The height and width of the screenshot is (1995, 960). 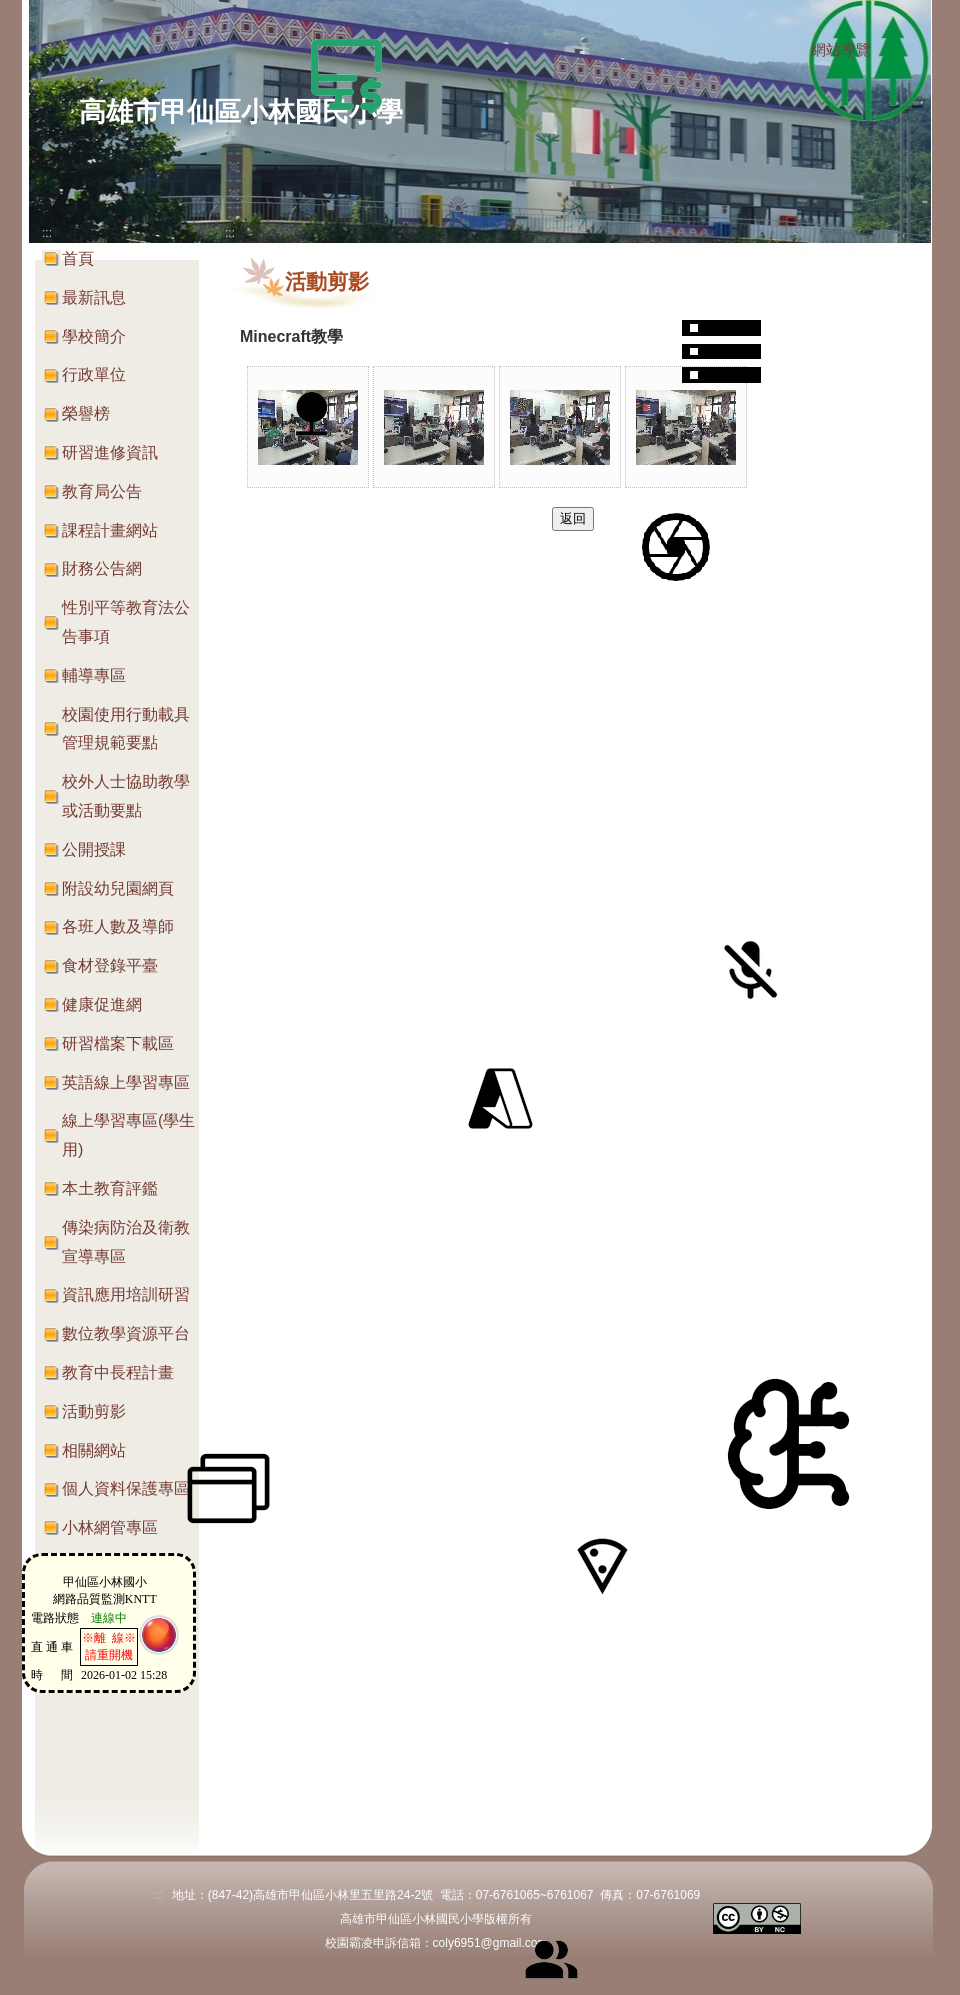 What do you see at coordinates (676, 547) in the screenshot?
I see `open camera to take a photo` at bounding box center [676, 547].